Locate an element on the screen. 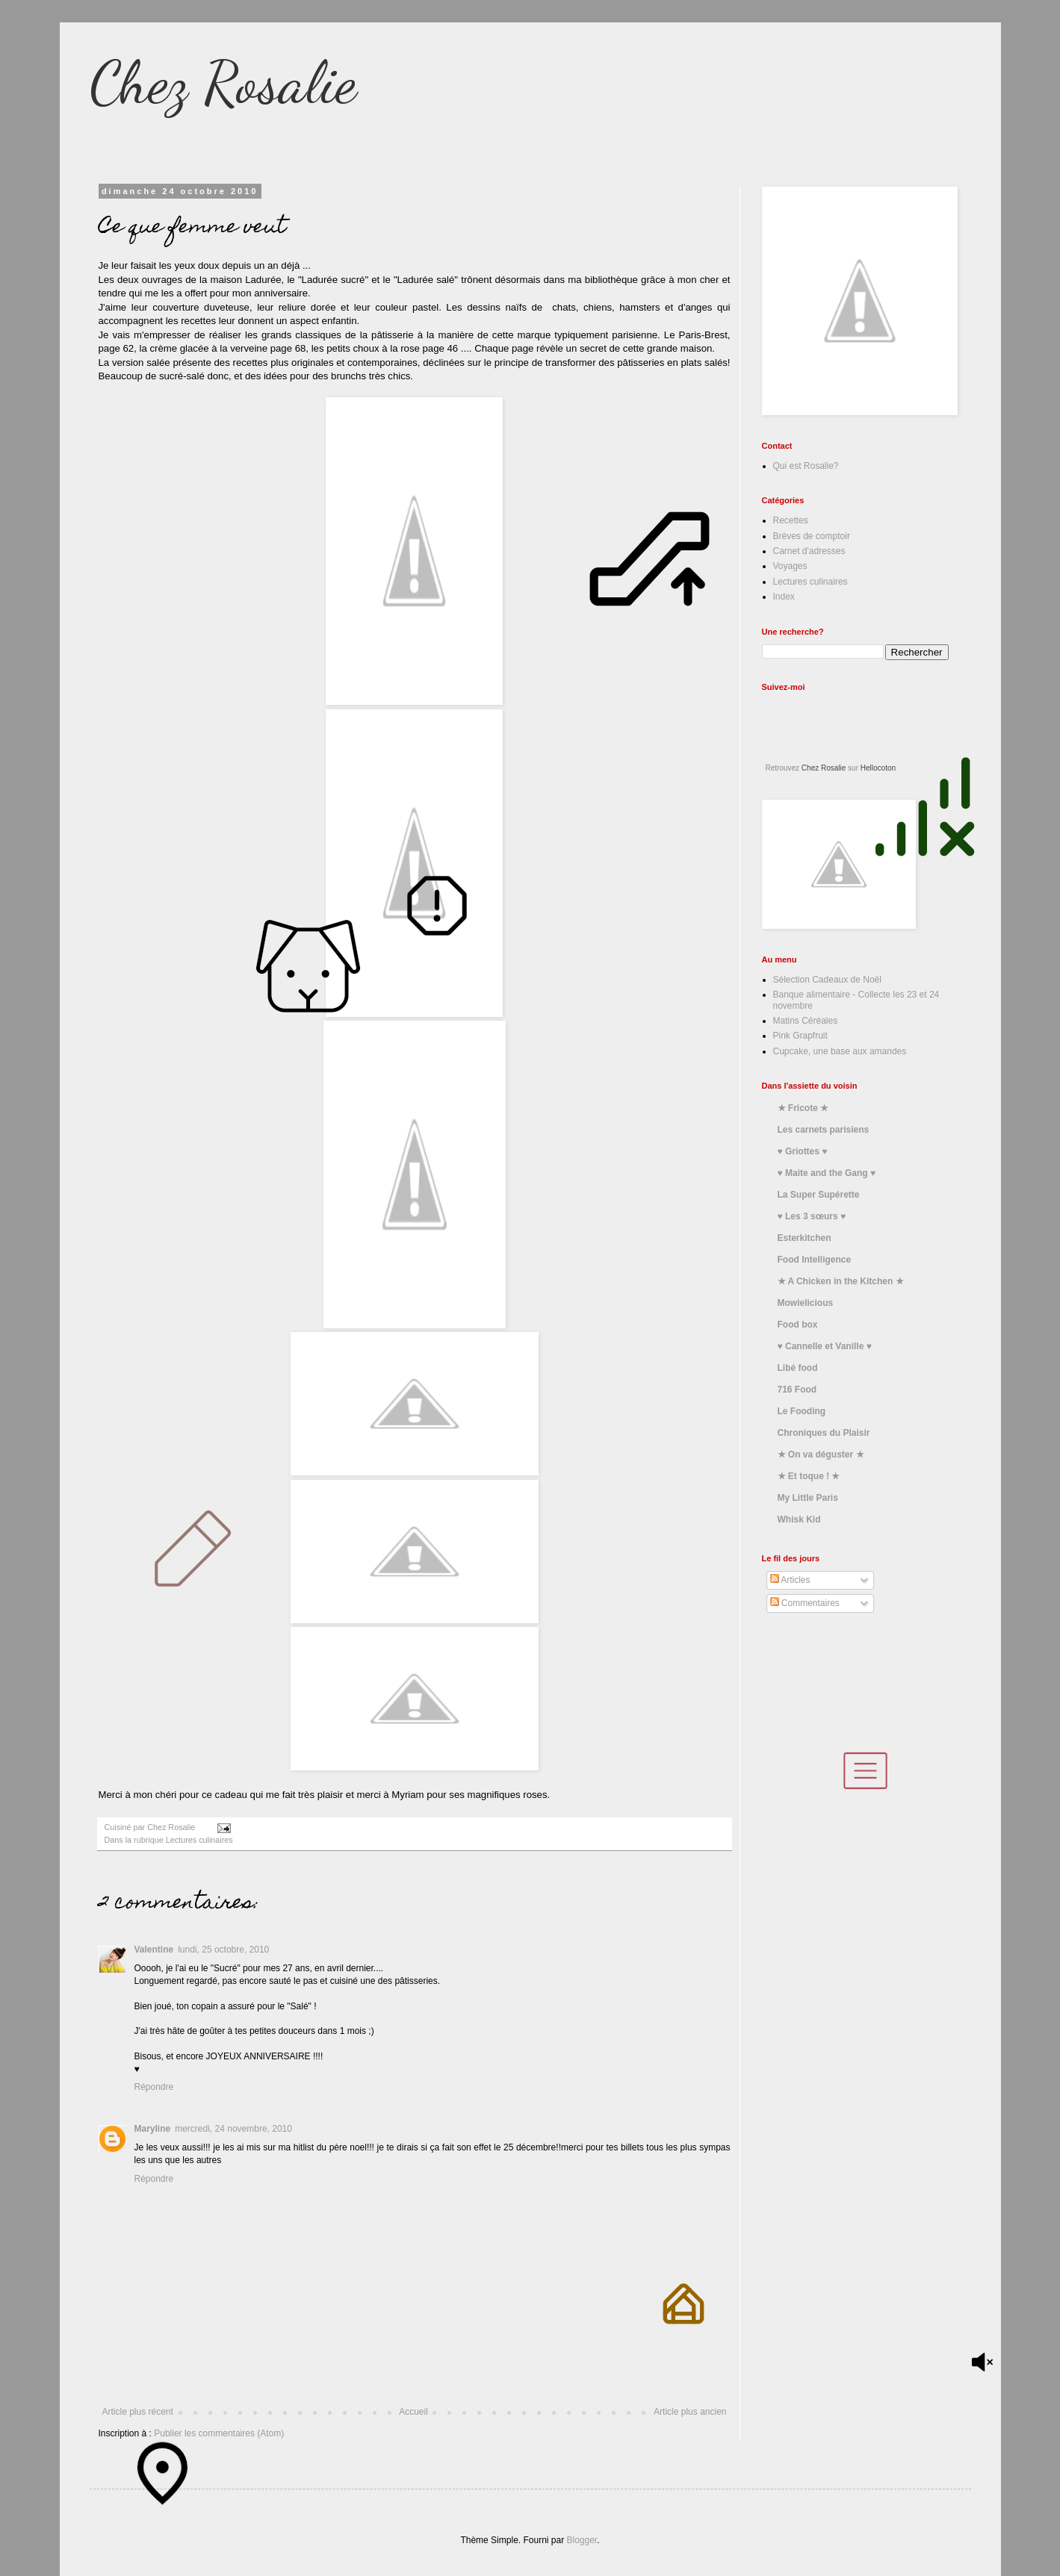  indicates escalator going up is located at coordinates (649, 559).